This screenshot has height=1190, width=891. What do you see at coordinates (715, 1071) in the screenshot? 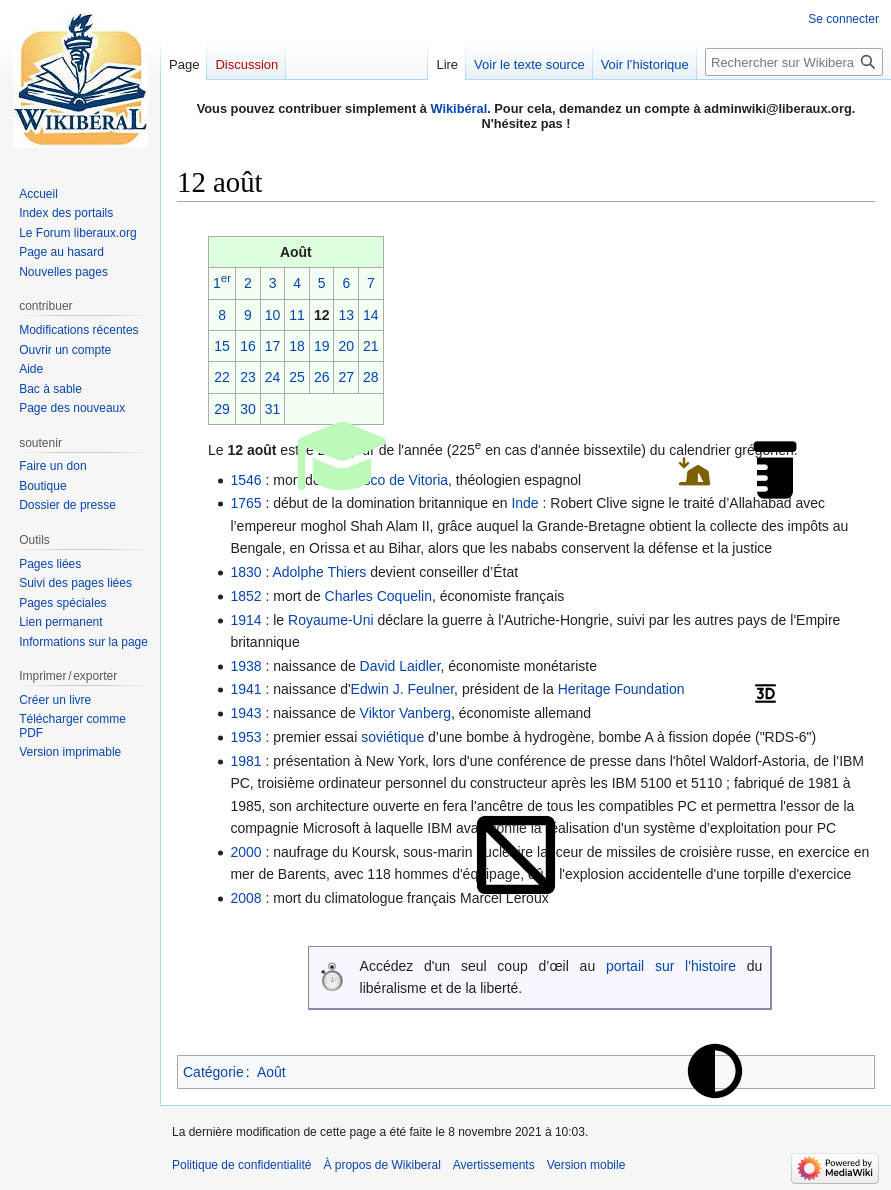
I see `toggle between light and dark mode` at bounding box center [715, 1071].